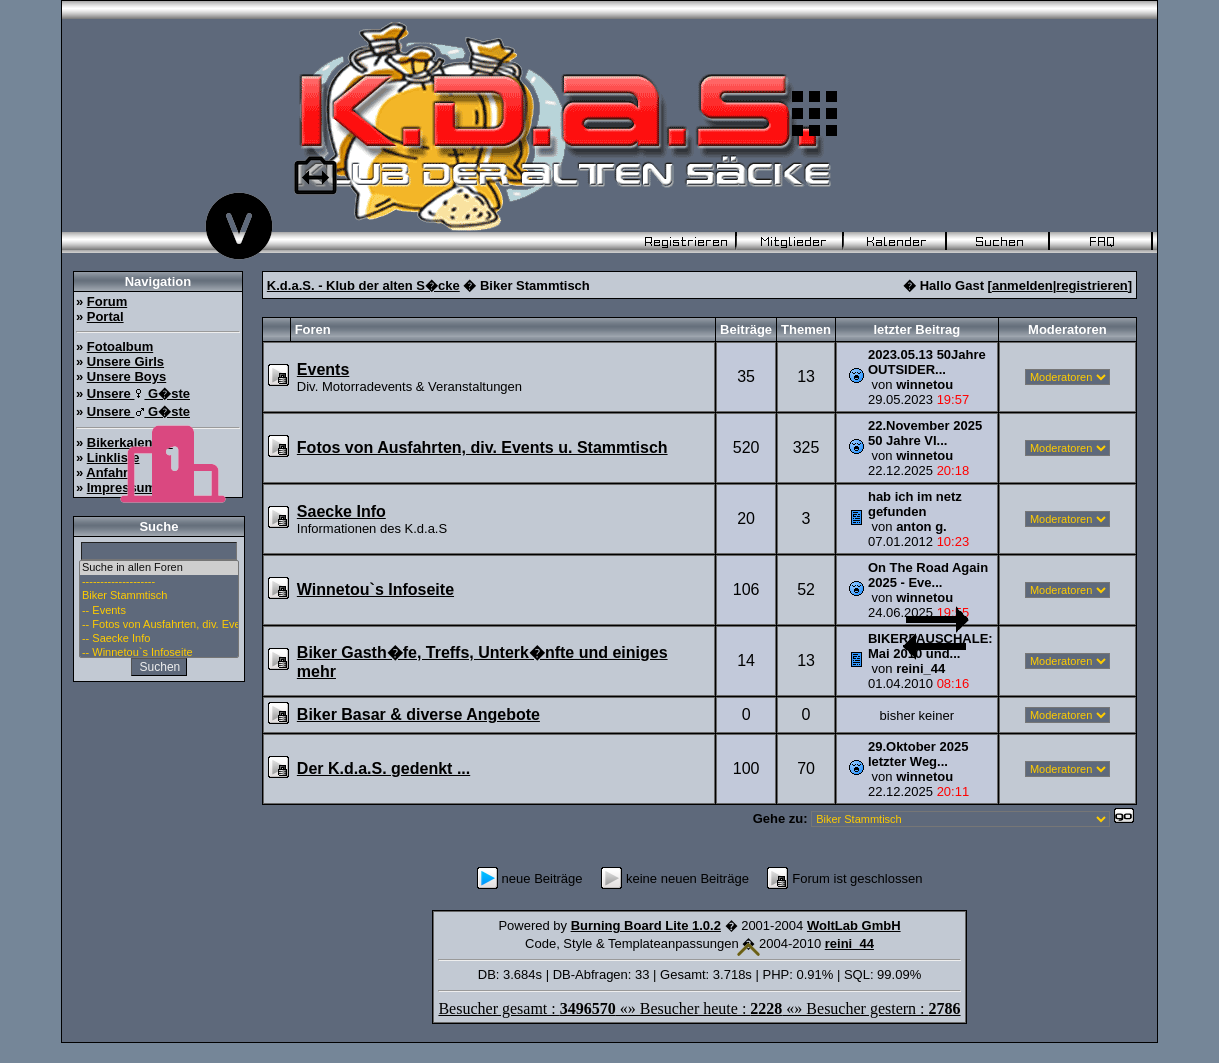  What do you see at coordinates (173, 464) in the screenshot?
I see `view leaderboard or rankings` at bounding box center [173, 464].